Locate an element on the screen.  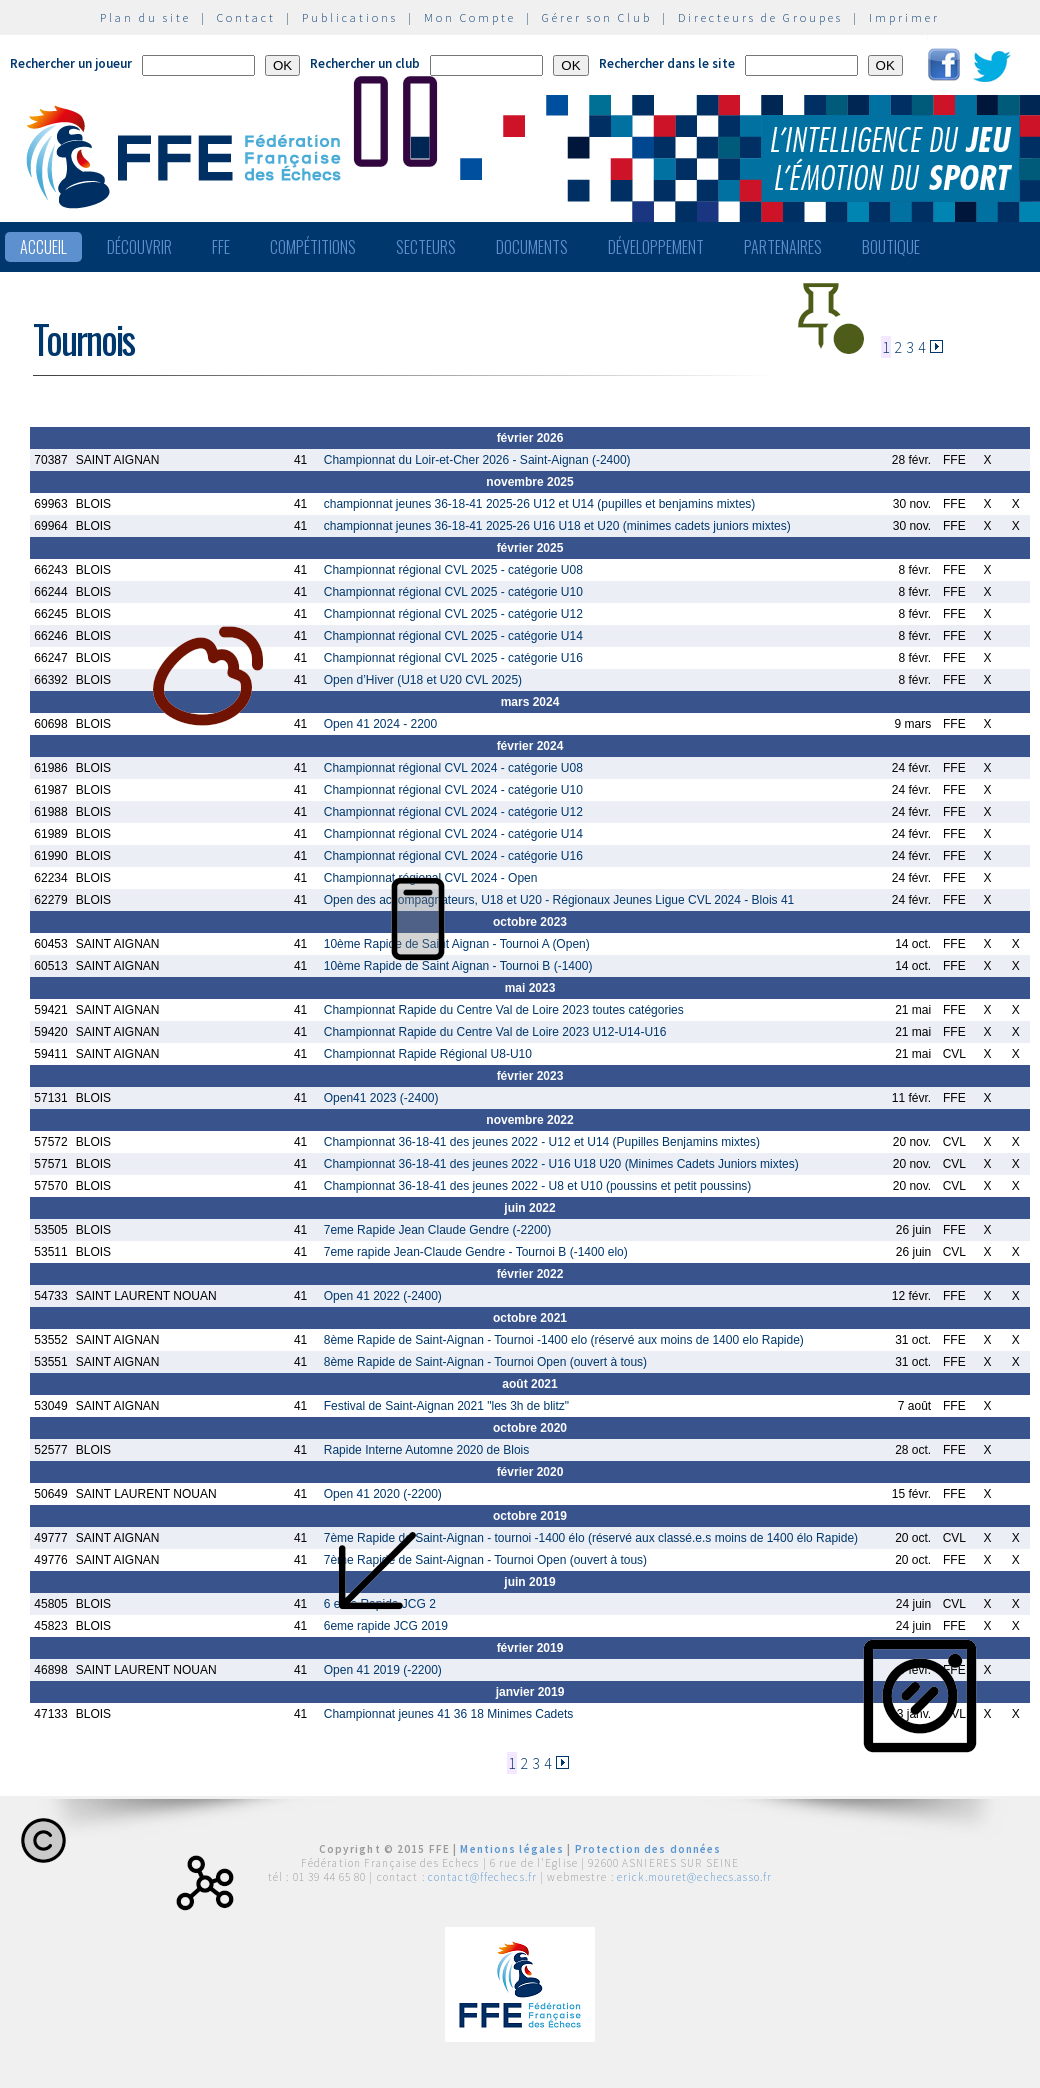
mobile device with speaker enabled is located at coordinates (418, 919).